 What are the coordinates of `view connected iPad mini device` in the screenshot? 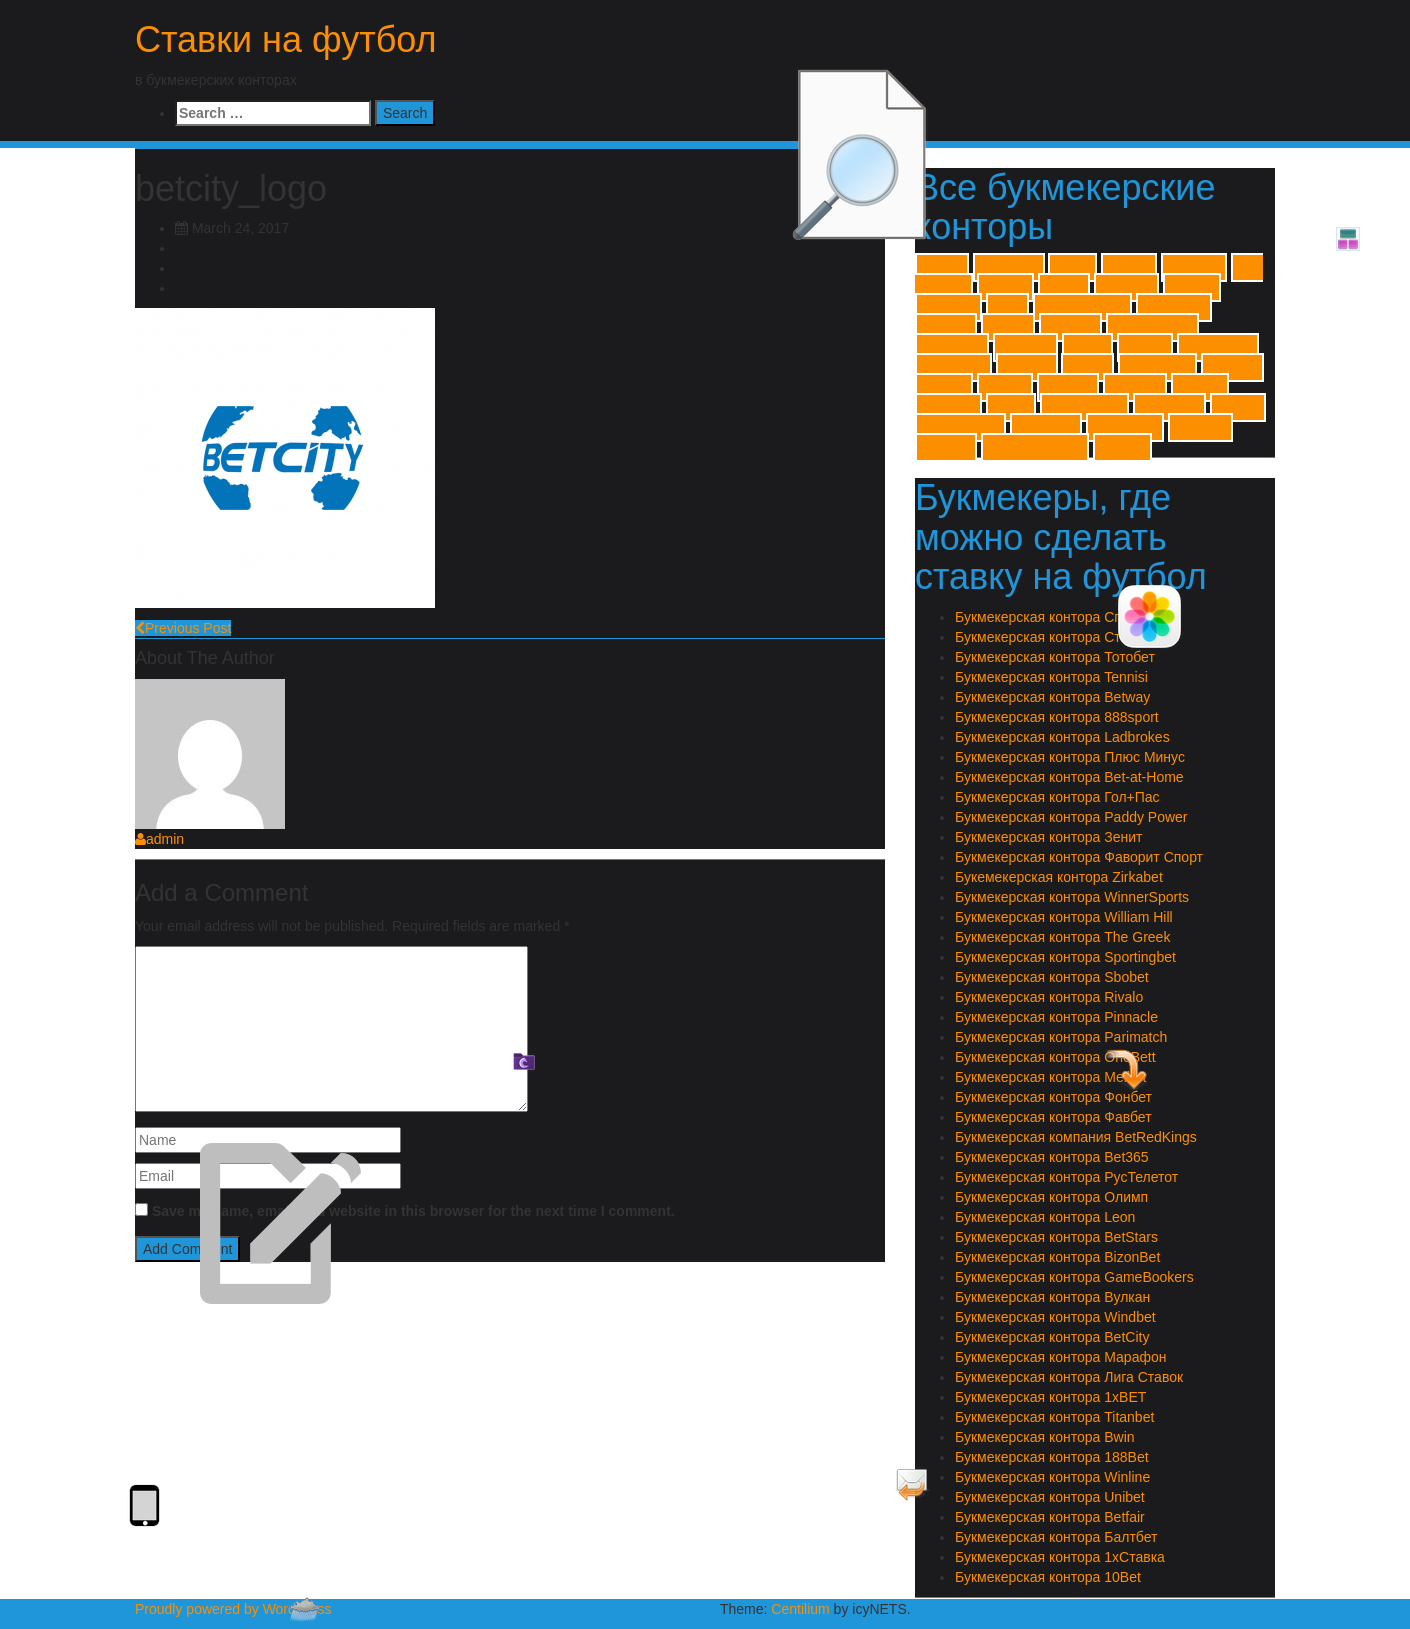 It's located at (144, 1505).